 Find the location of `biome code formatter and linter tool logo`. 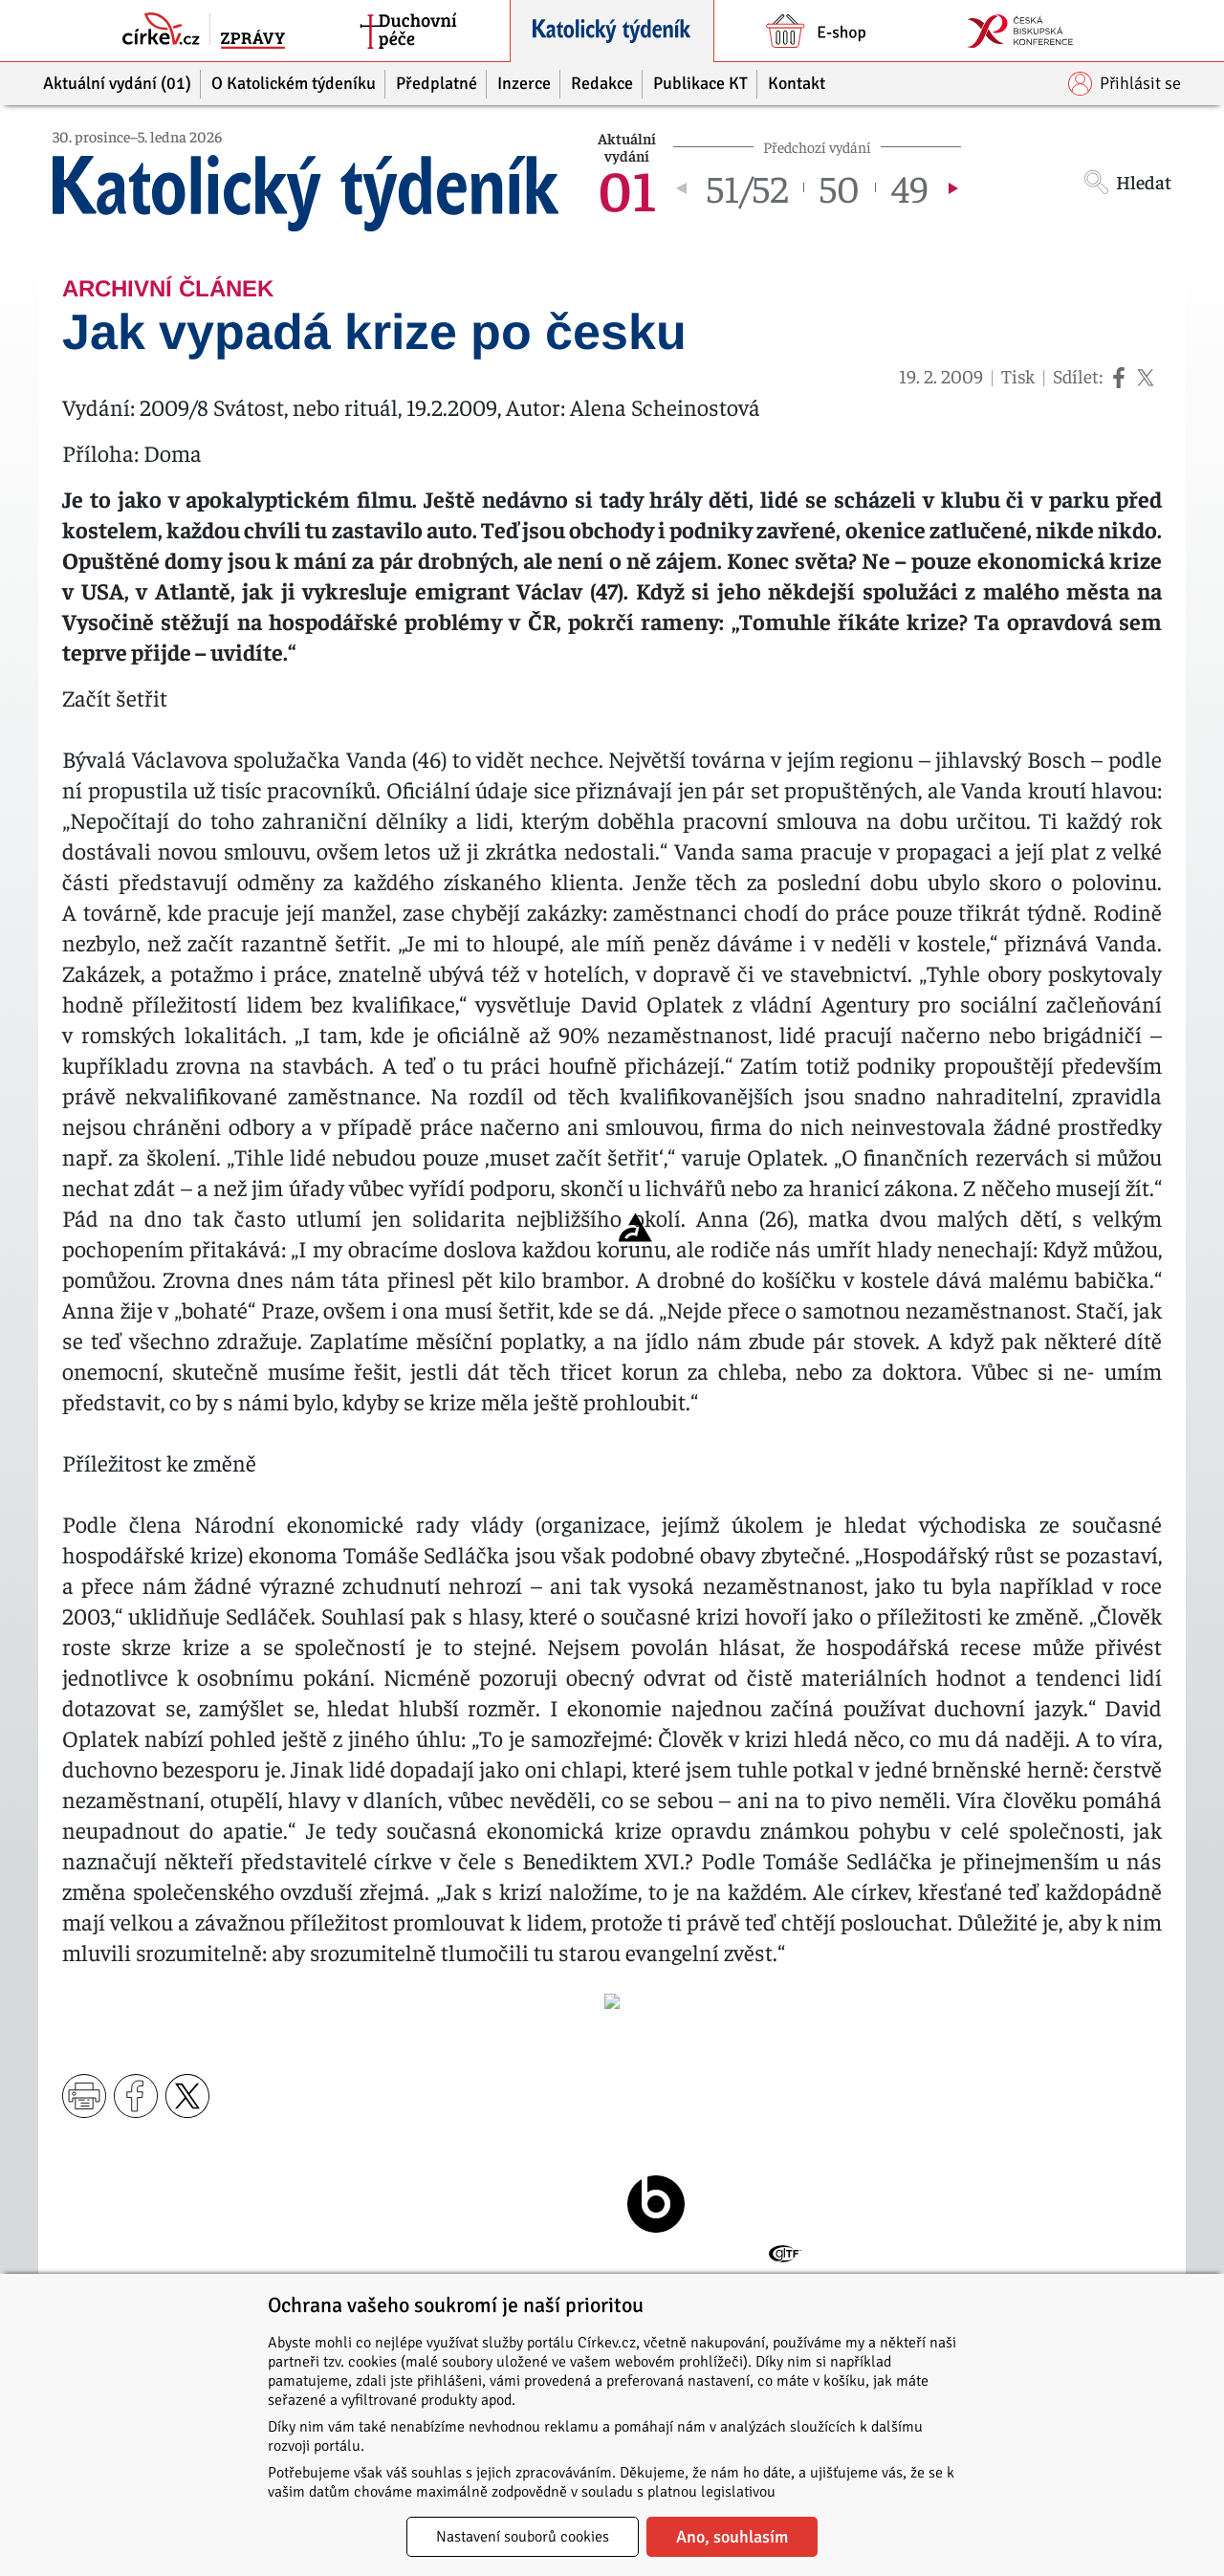

biome code formatter and linter tool logo is located at coordinates (635, 1227).